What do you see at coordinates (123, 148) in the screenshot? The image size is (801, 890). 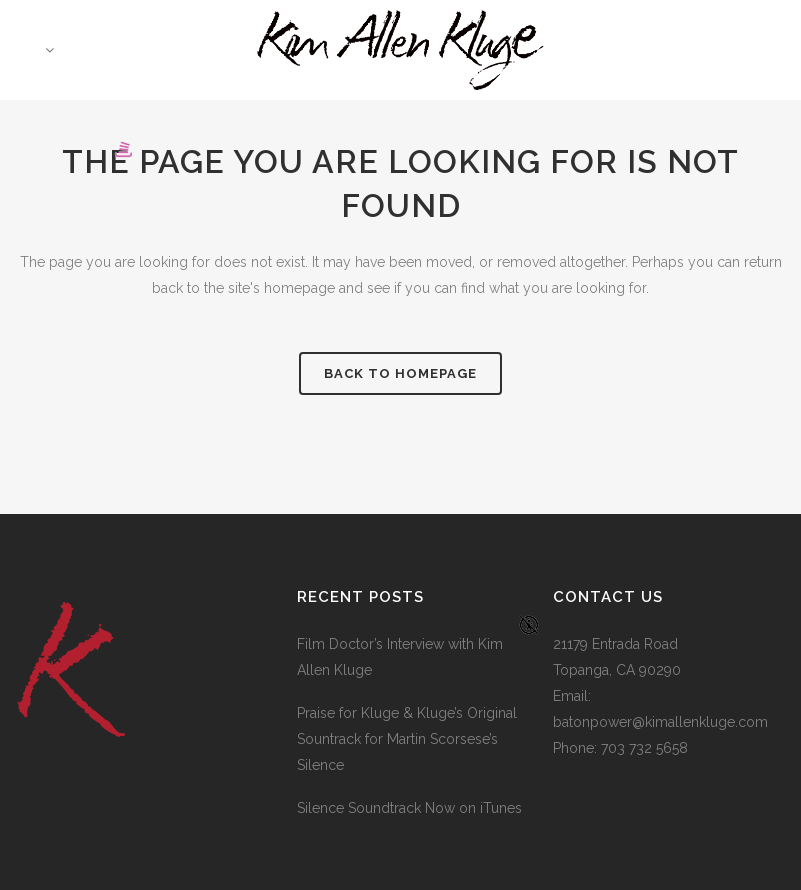 I see `visit stack overflow for developer support` at bounding box center [123, 148].